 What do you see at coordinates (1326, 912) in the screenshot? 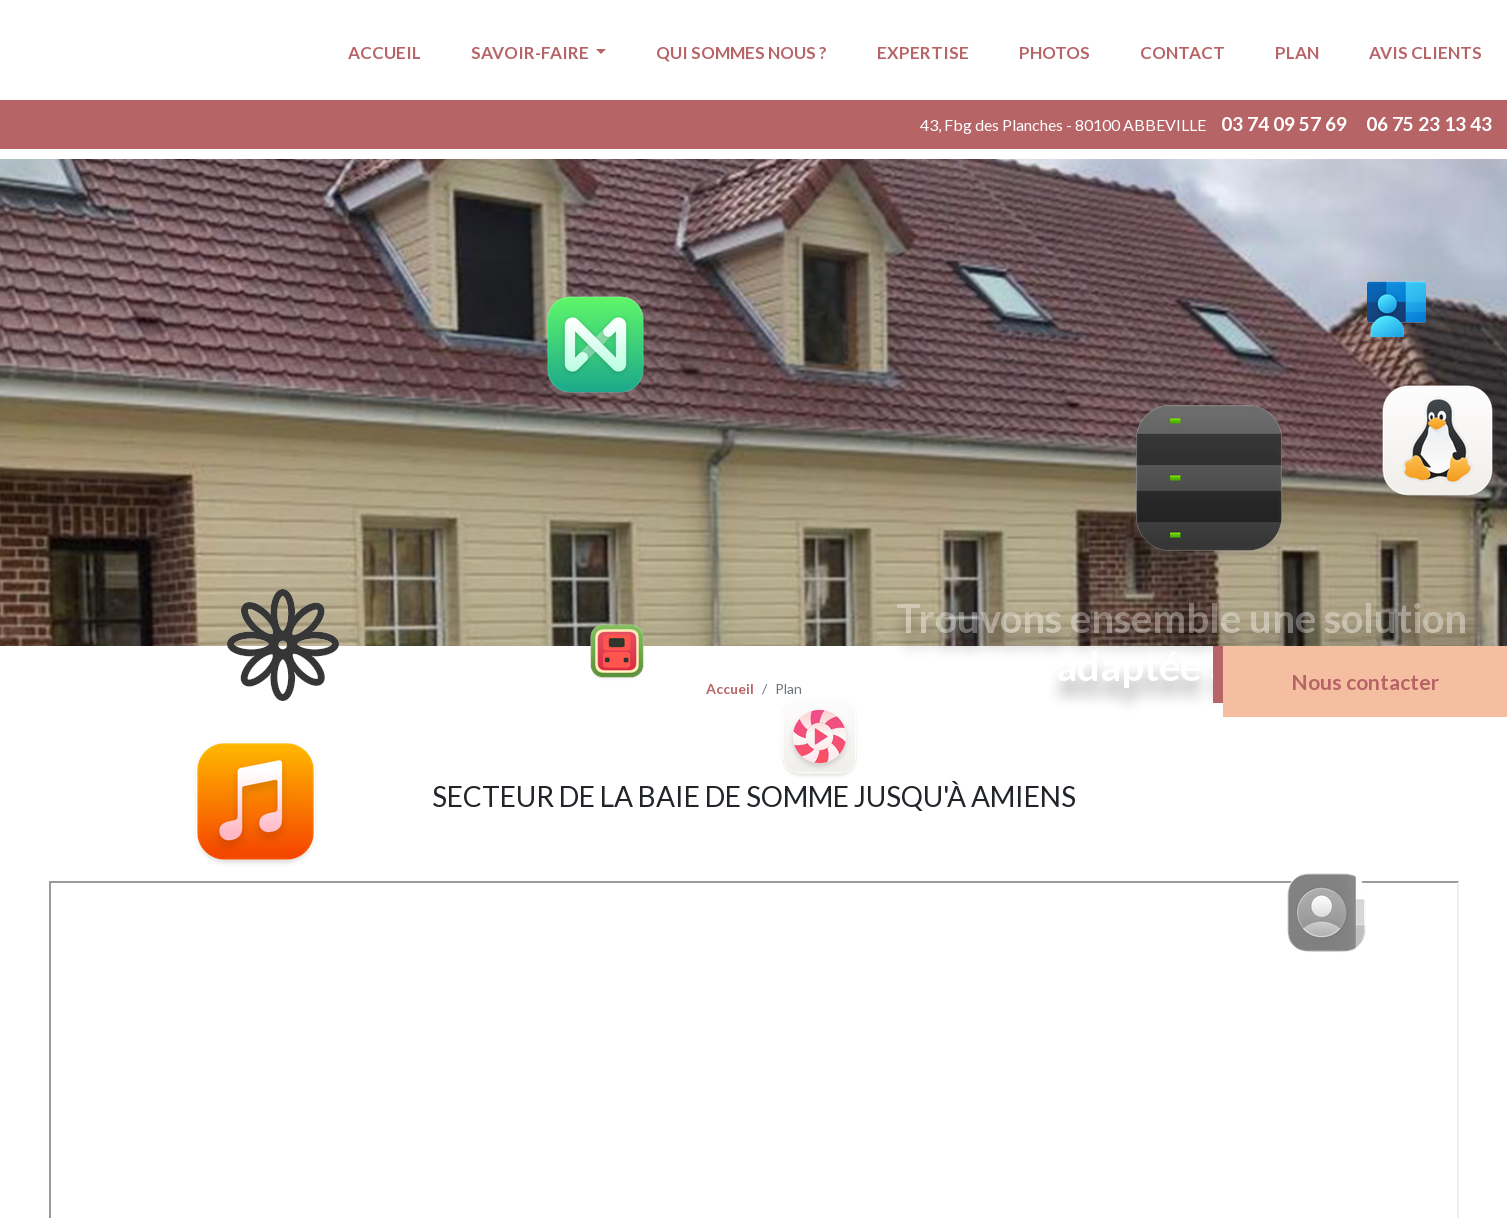
I see `open contacts app` at bounding box center [1326, 912].